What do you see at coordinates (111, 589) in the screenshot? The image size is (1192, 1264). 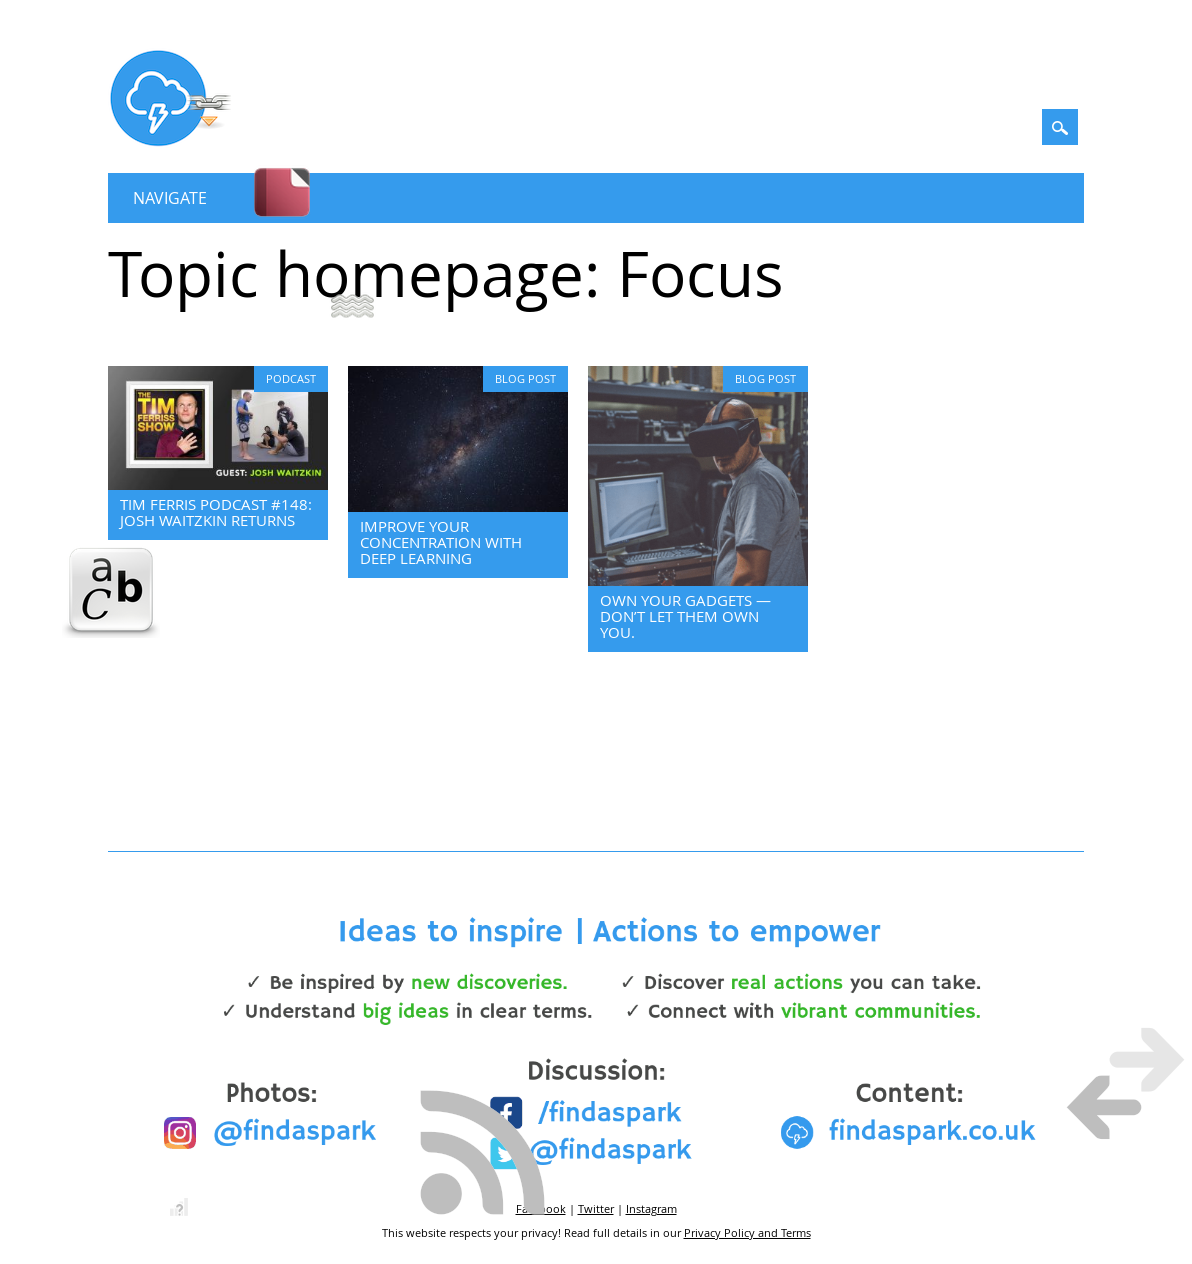 I see `adjust font settings for your desktop` at bounding box center [111, 589].